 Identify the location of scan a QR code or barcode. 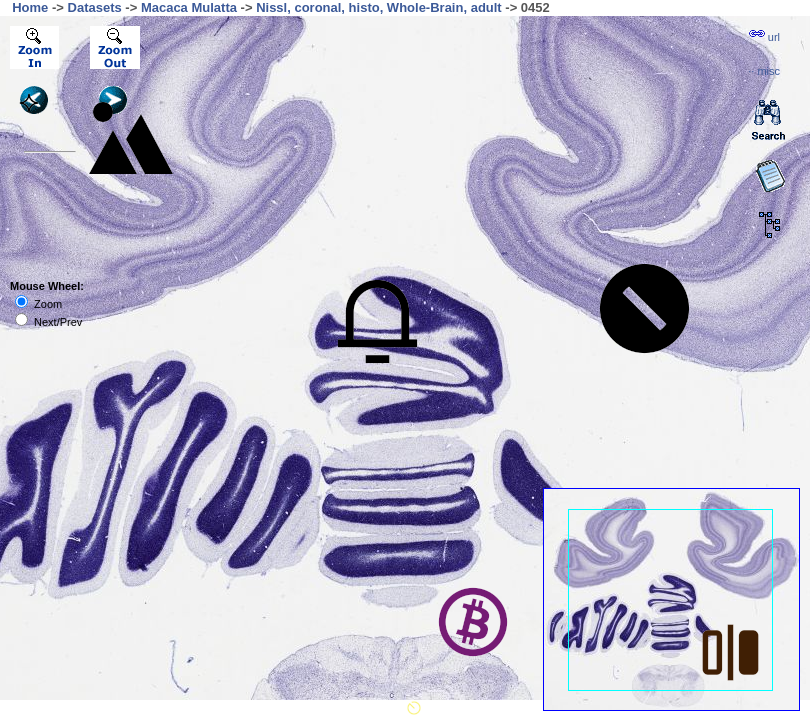
(414, 708).